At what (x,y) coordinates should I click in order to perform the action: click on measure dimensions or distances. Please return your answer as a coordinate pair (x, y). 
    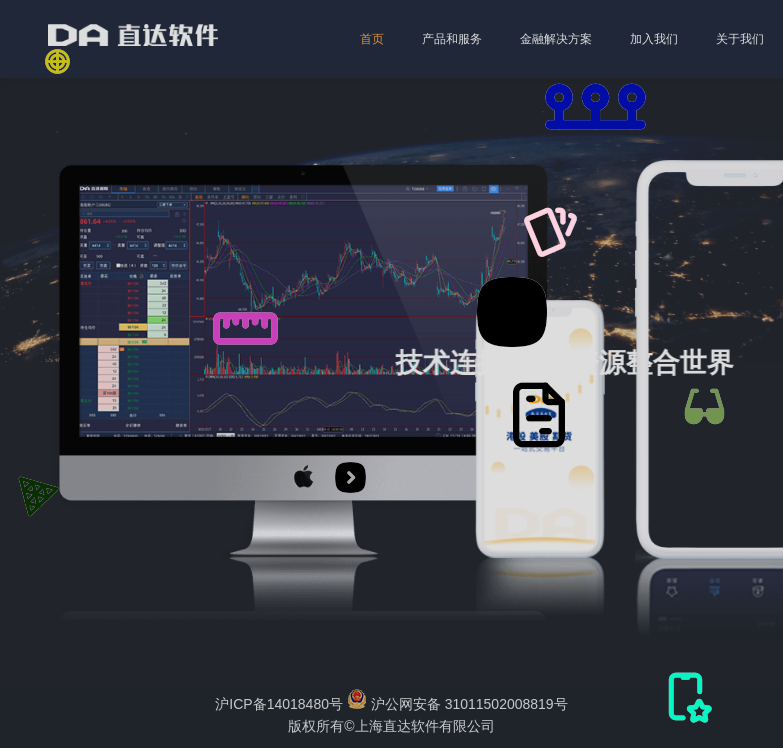
    Looking at the image, I should click on (245, 328).